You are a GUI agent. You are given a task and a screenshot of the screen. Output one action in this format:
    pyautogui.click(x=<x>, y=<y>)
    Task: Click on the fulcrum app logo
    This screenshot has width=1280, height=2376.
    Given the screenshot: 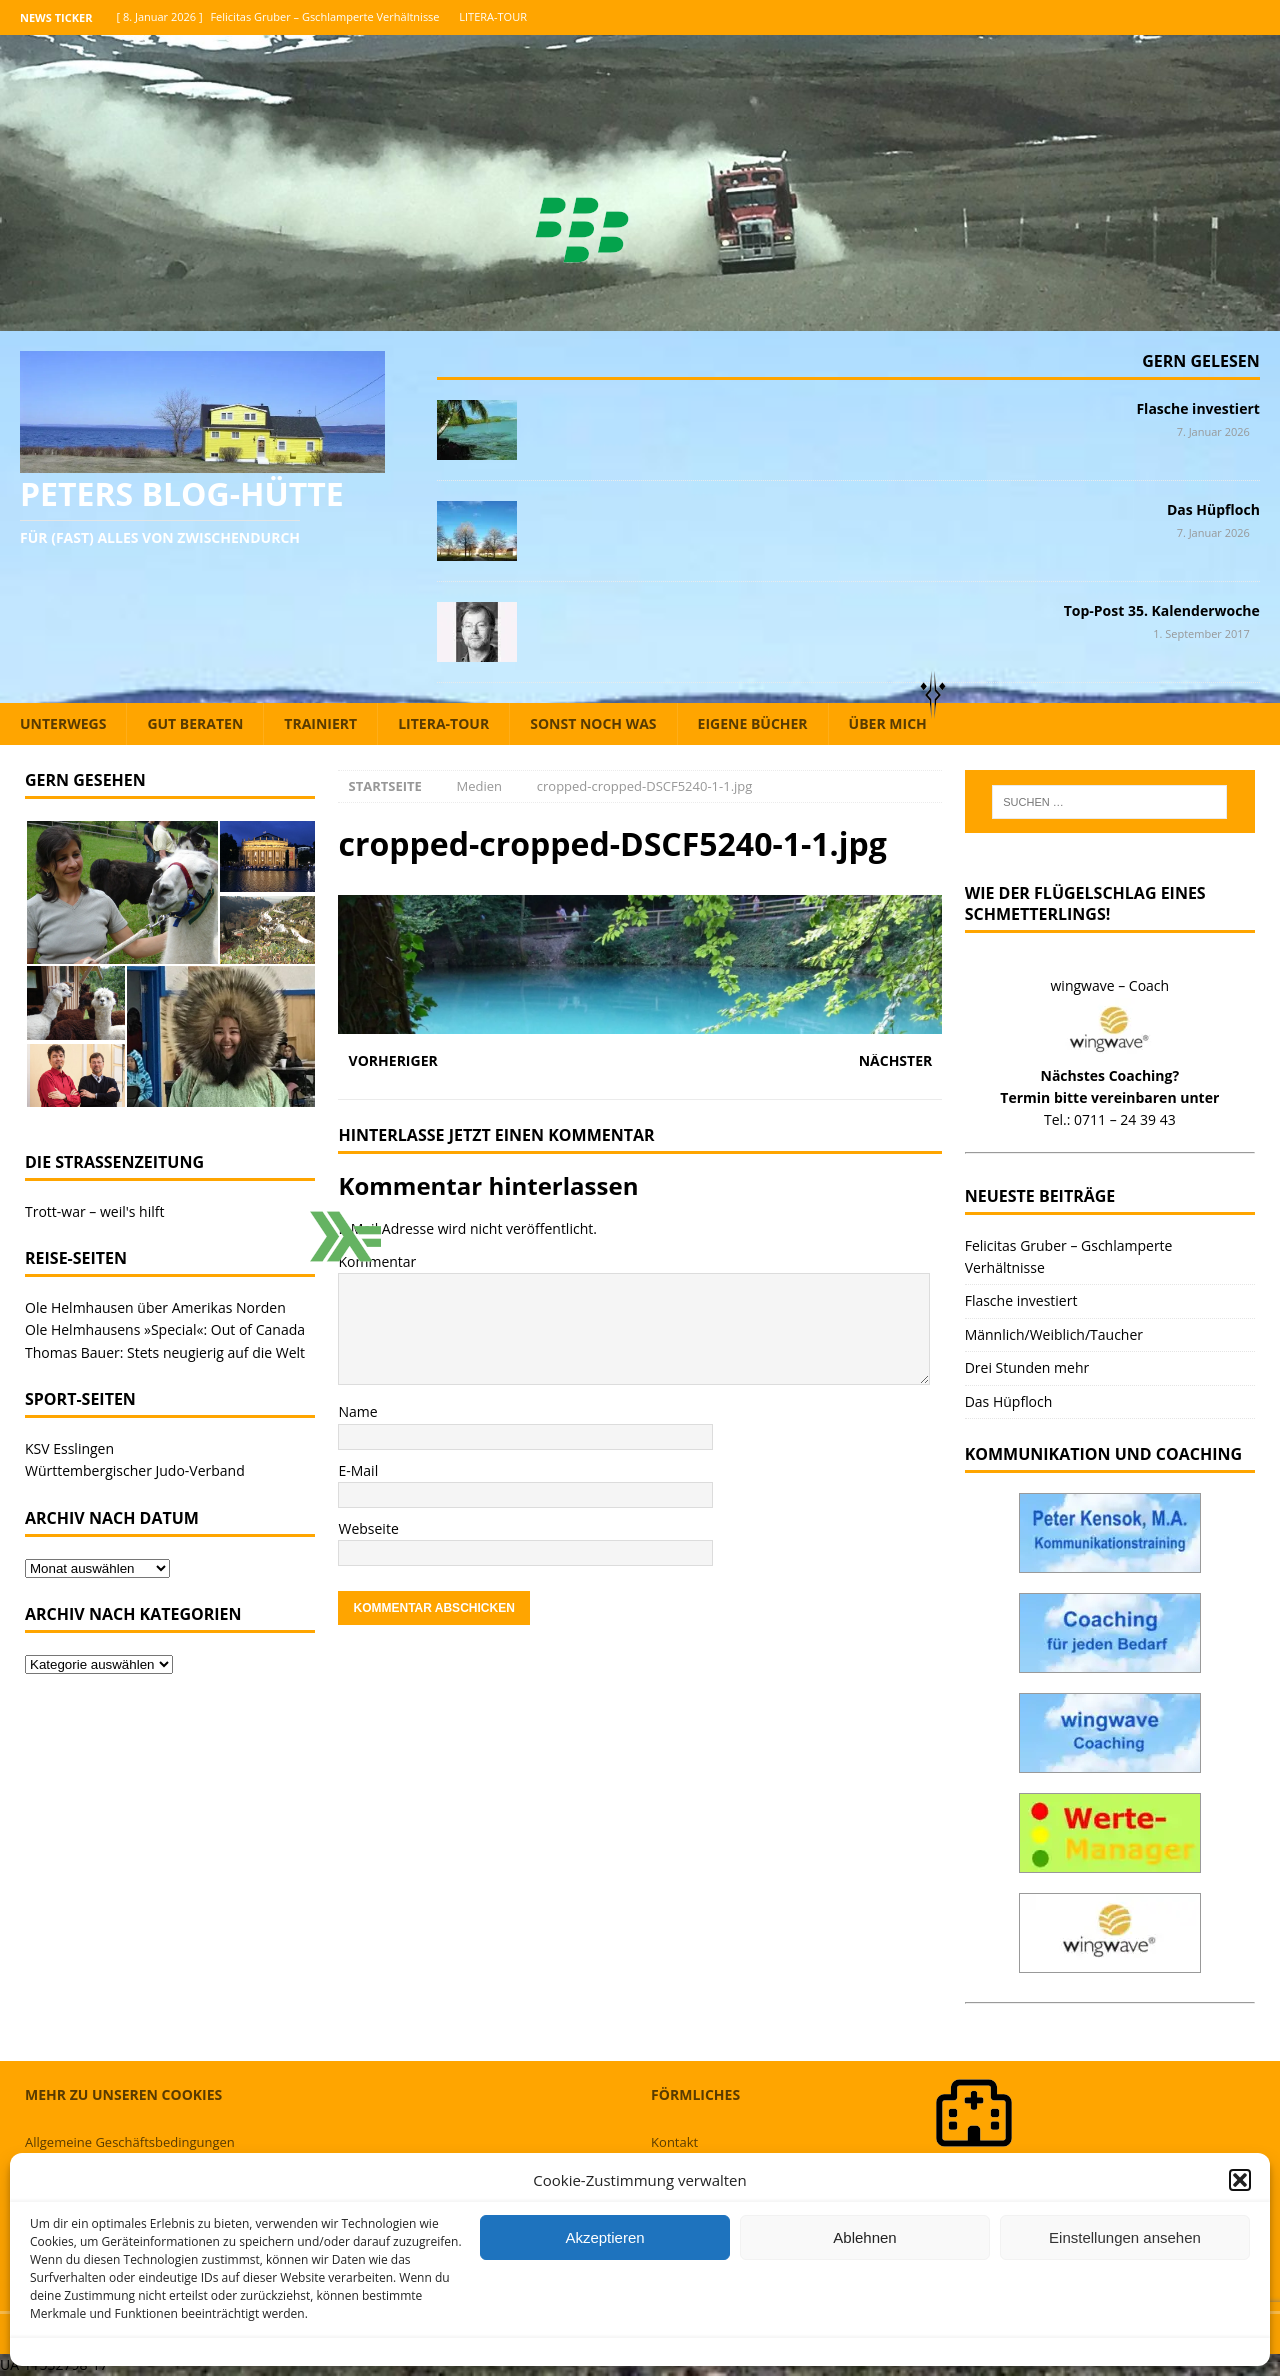 What is the action you would take?
    pyautogui.click(x=933, y=695)
    